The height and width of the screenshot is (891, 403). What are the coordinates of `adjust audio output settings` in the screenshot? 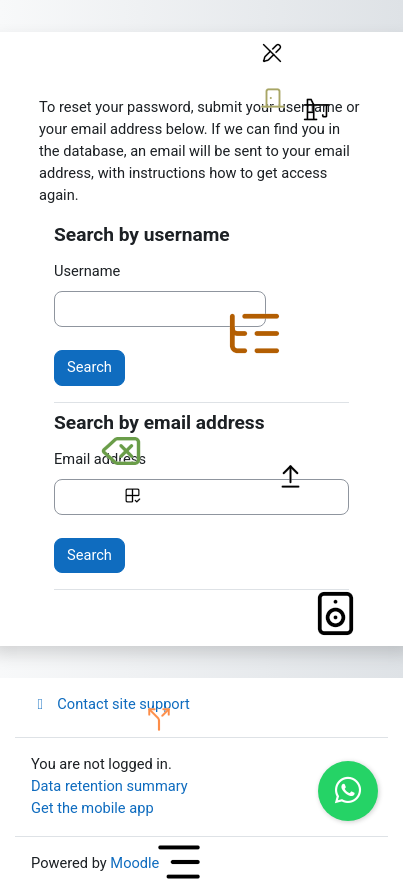 It's located at (335, 613).